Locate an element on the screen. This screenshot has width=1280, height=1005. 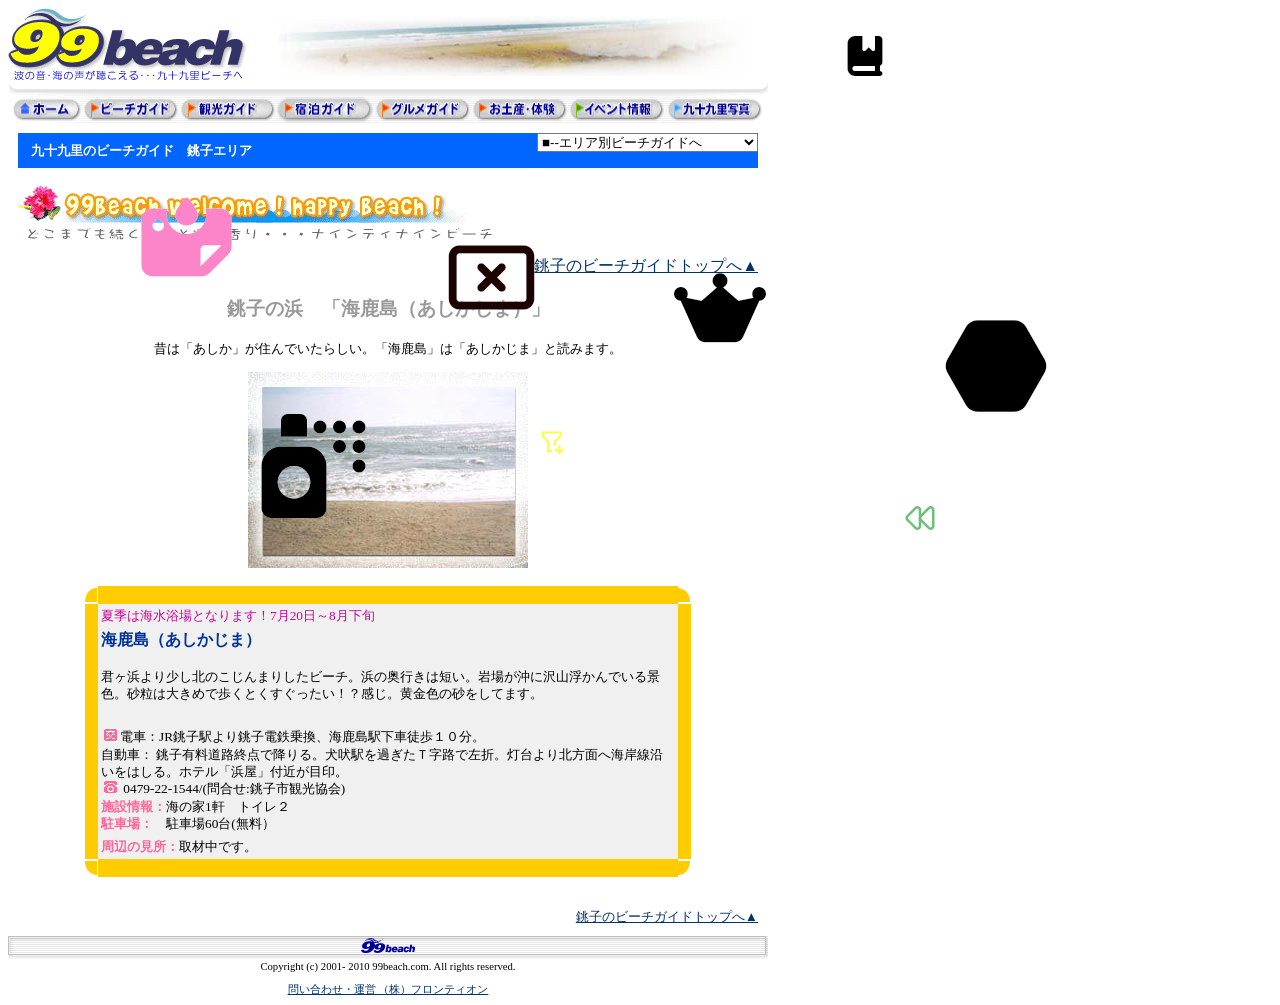
indicates waterproof or water-resistant covering is located at coordinates (186, 242).